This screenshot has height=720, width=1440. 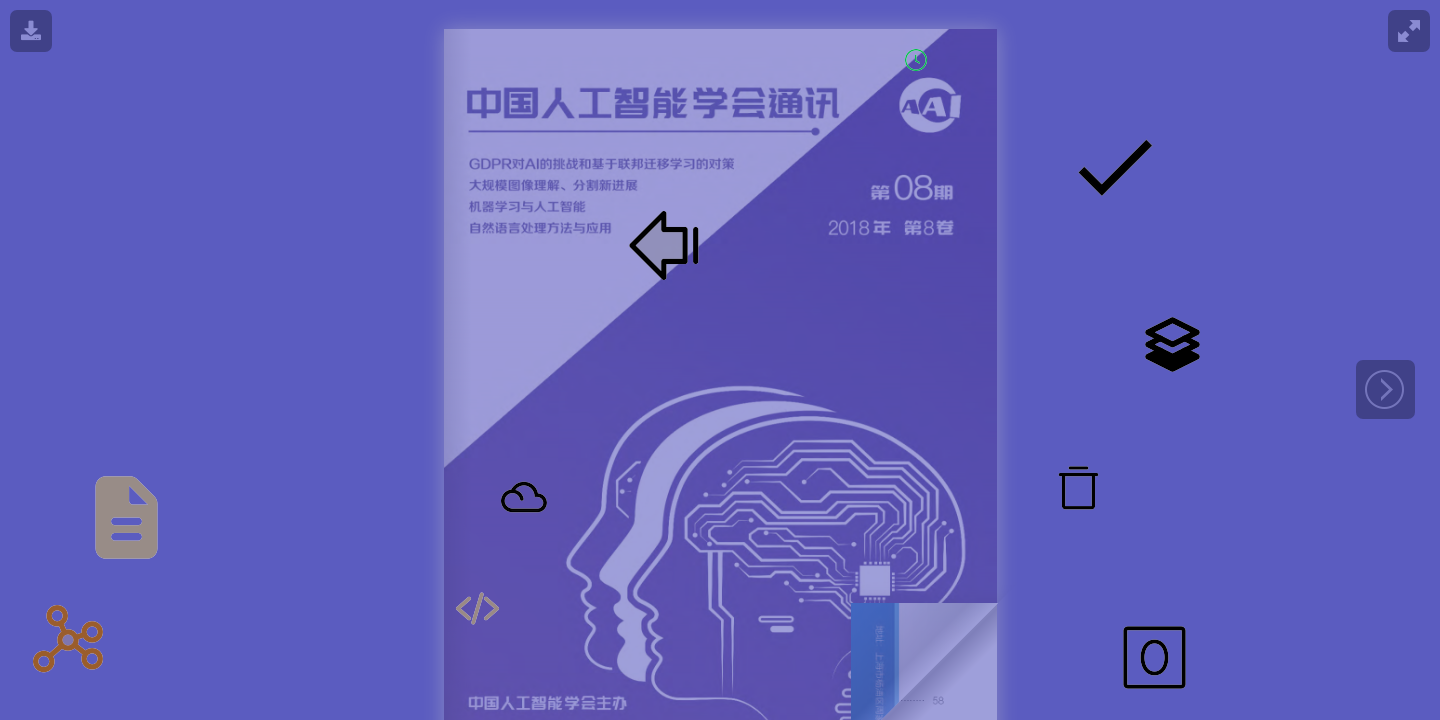 What do you see at coordinates (477, 608) in the screenshot?
I see `view or edit source code` at bounding box center [477, 608].